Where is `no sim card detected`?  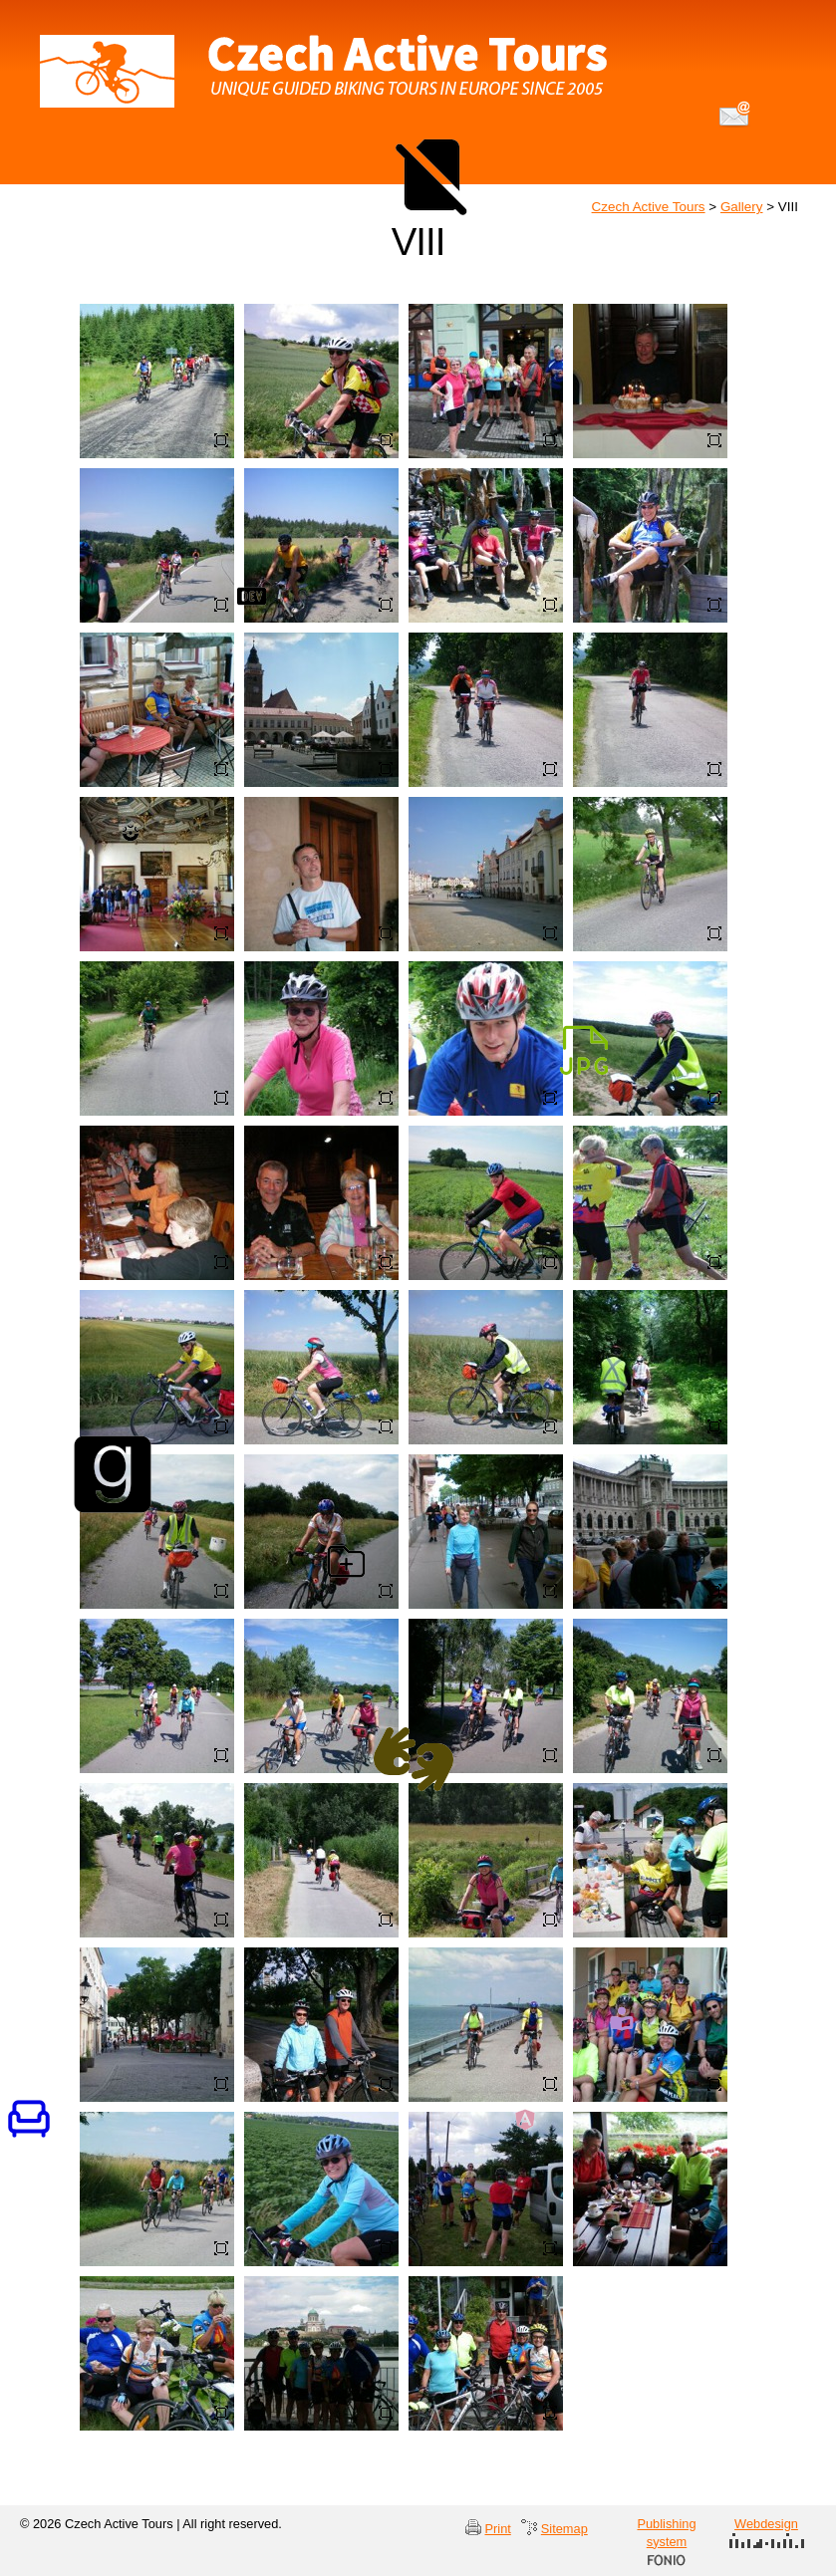 no sim card detected is located at coordinates (431, 174).